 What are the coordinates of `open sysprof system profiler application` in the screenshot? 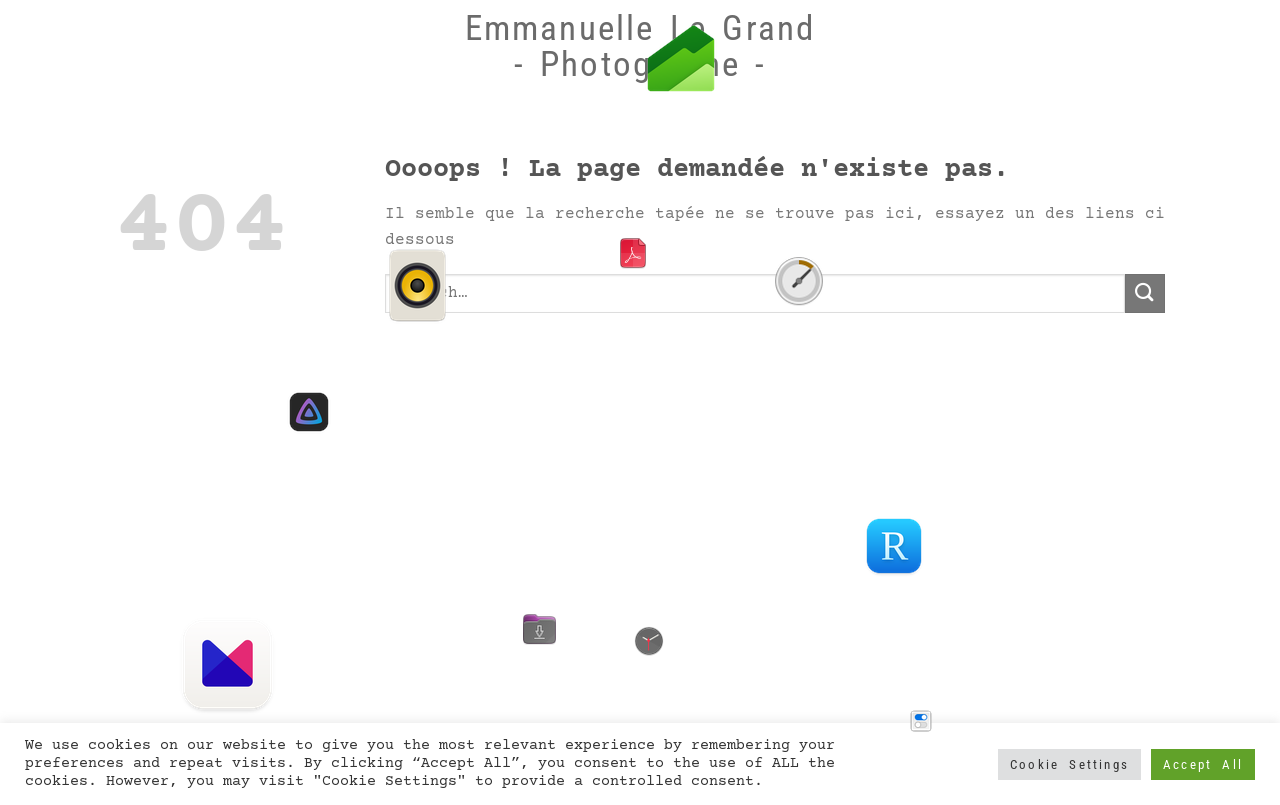 It's located at (799, 281).